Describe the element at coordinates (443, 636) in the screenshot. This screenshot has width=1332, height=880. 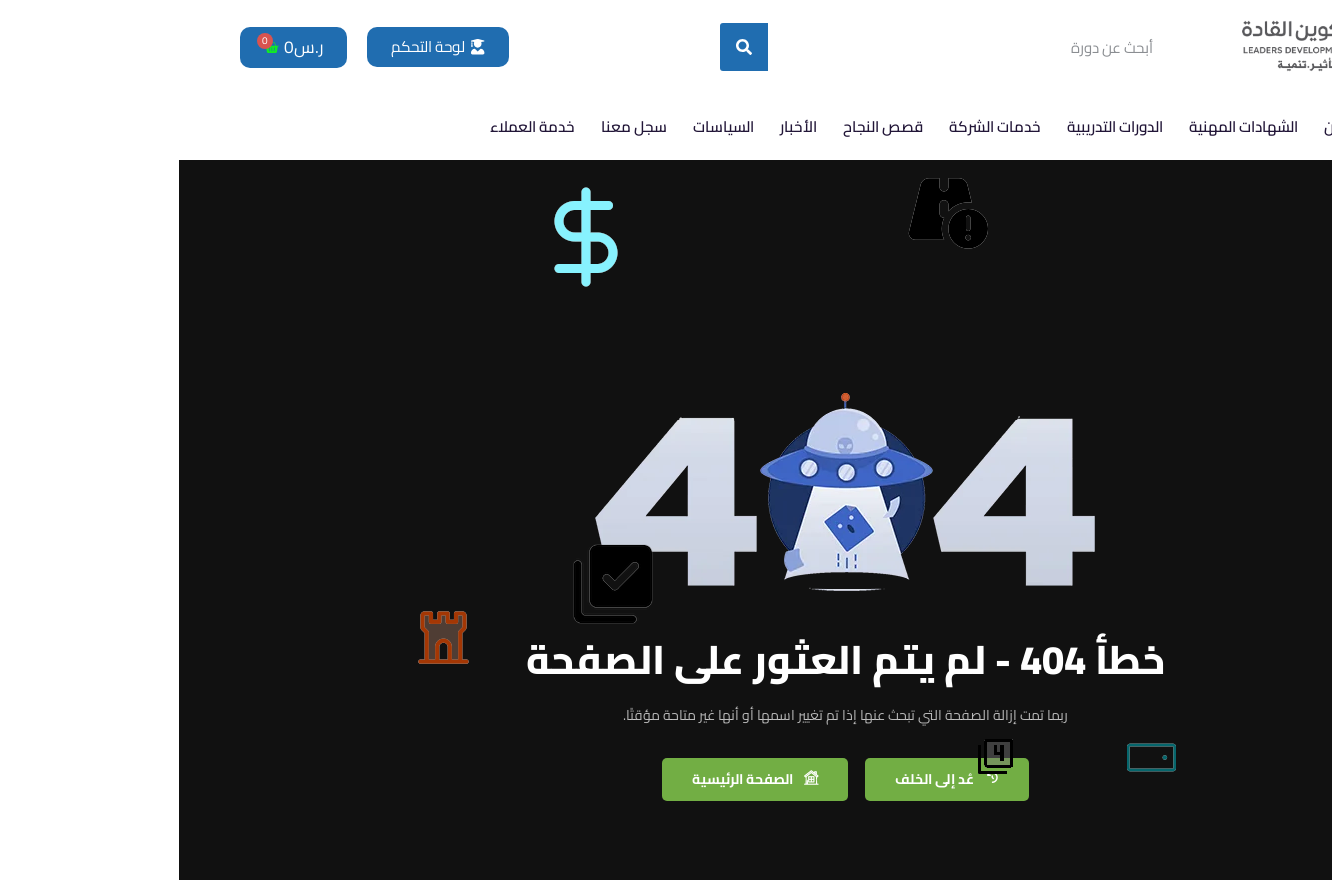
I see `access castle or fortress-themed game content` at that location.